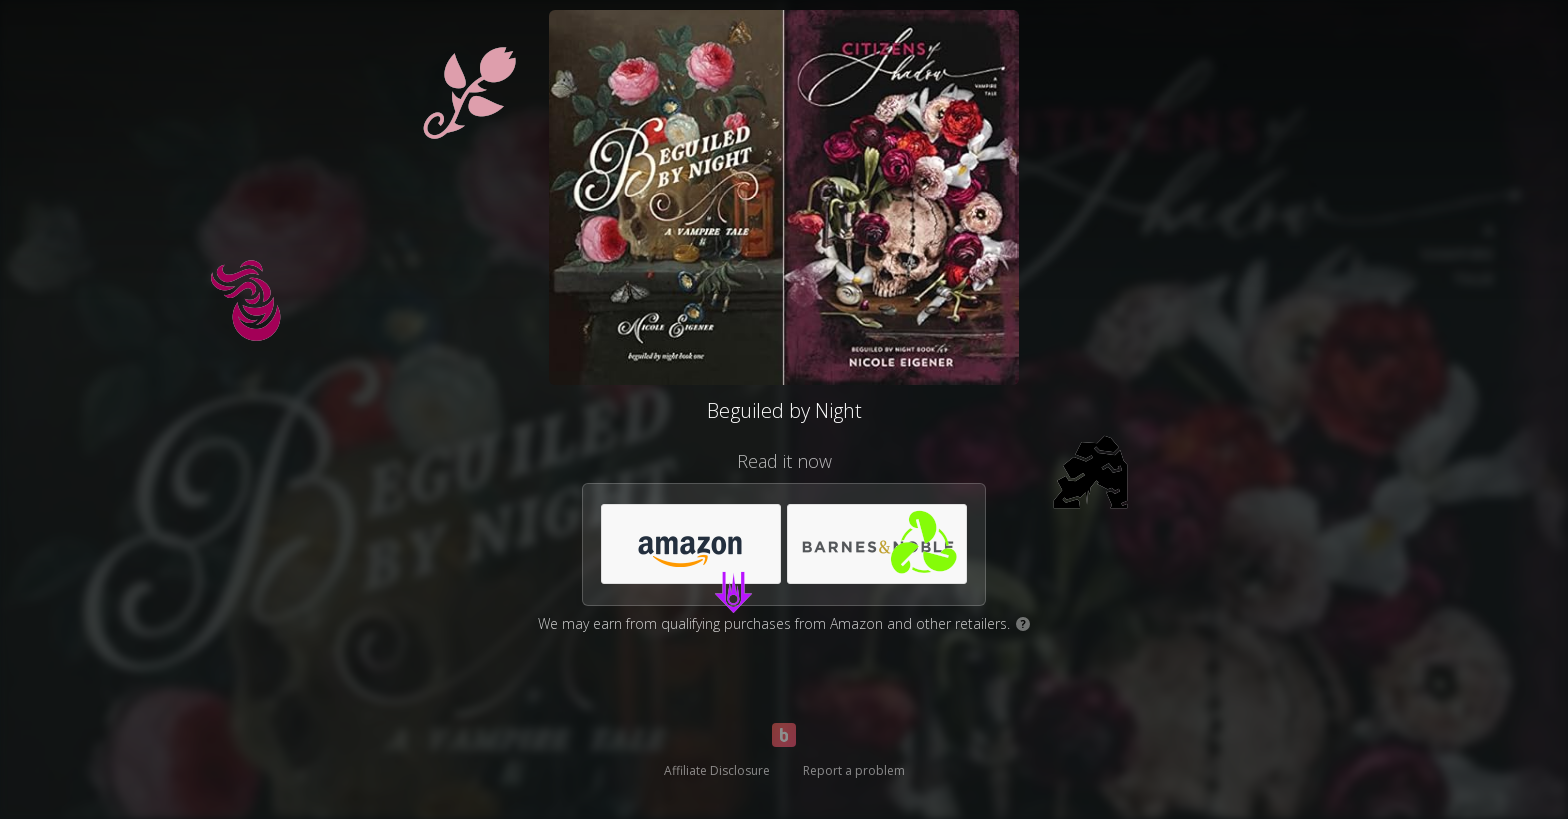 The height and width of the screenshot is (819, 1568). What do you see at coordinates (923, 543) in the screenshot?
I see `collect or view shell items in game inventory` at bounding box center [923, 543].